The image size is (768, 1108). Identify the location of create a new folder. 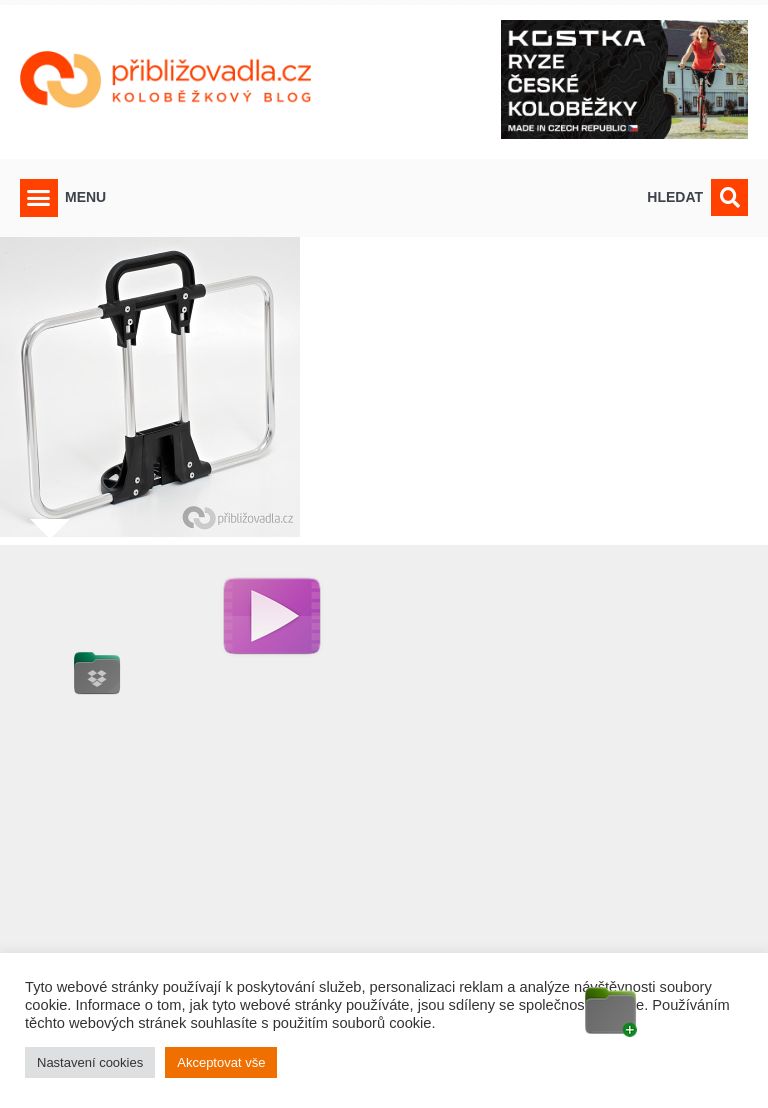
(610, 1010).